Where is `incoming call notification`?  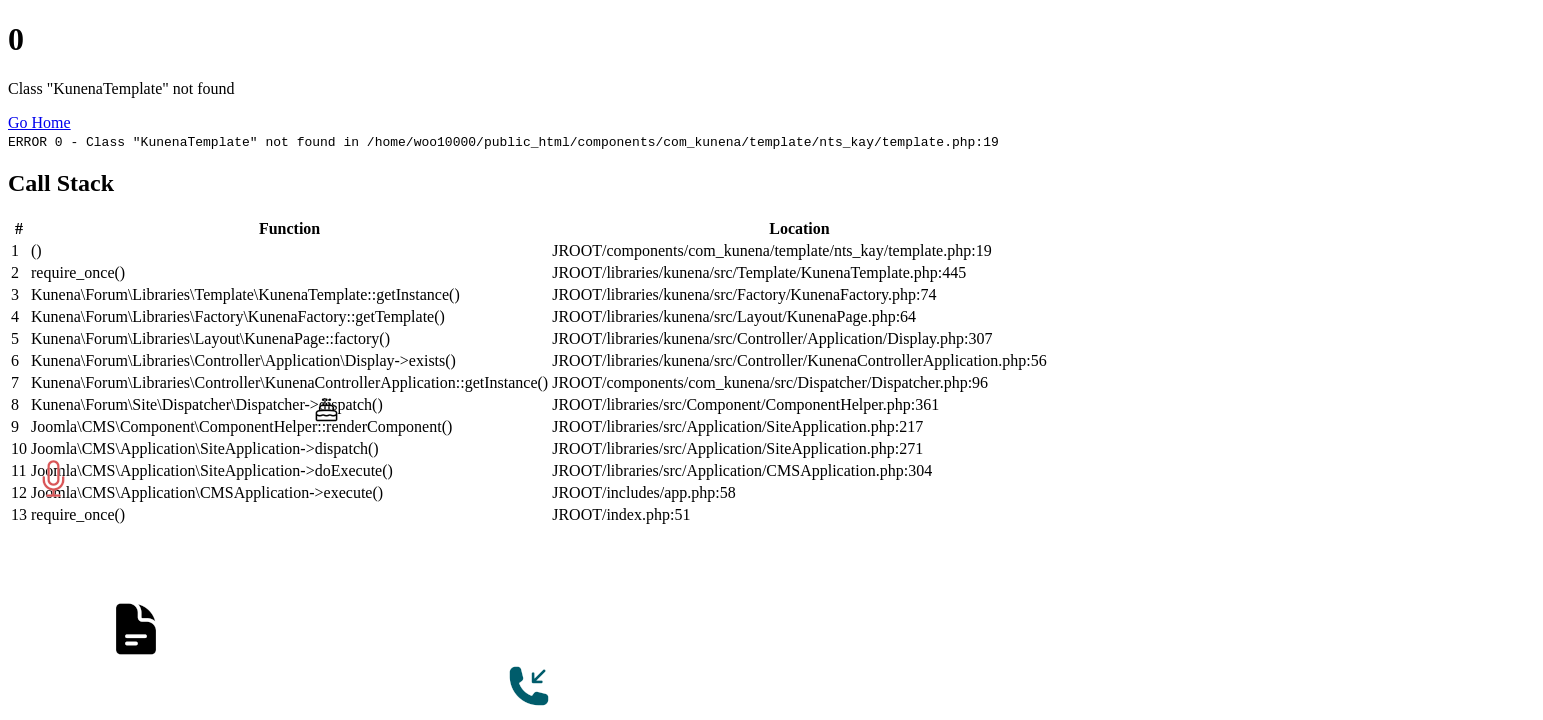 incoming call notification is located at coordinates (529, 686).